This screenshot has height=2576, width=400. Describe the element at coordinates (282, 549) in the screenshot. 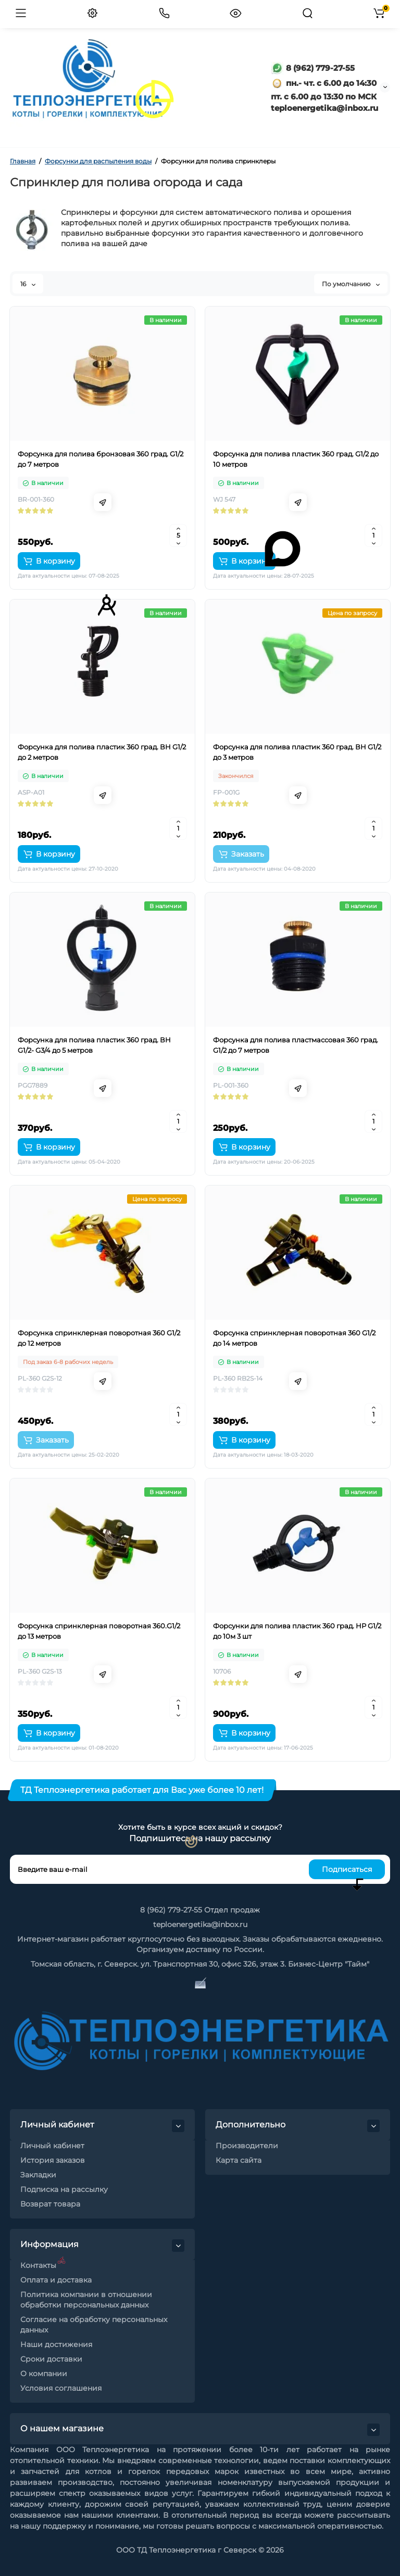

I see `open Discourse forum` at that location.